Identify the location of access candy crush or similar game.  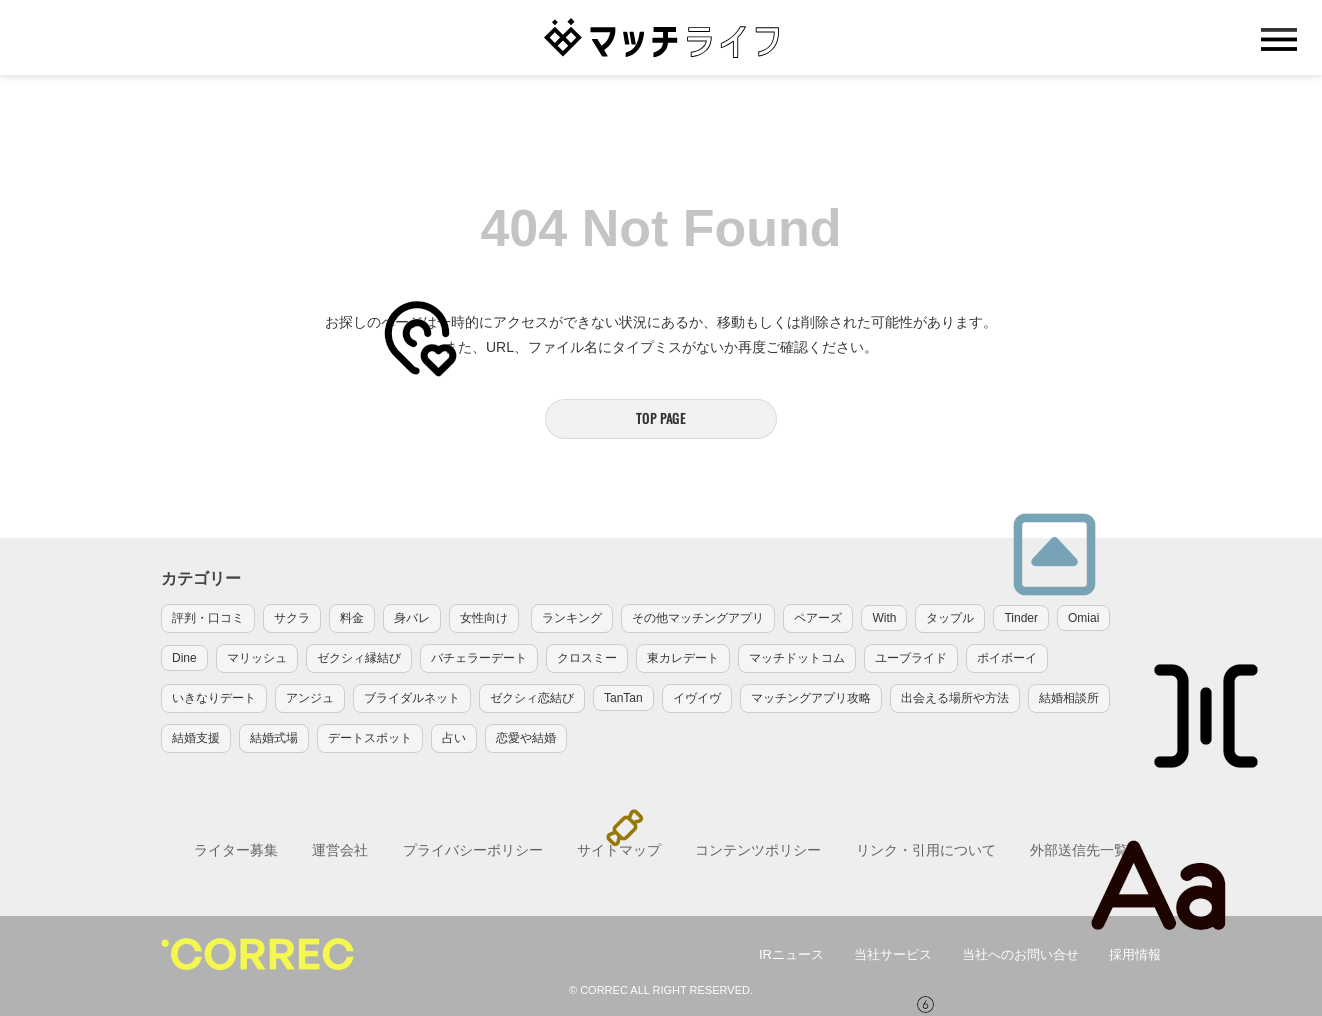
(625, 828).